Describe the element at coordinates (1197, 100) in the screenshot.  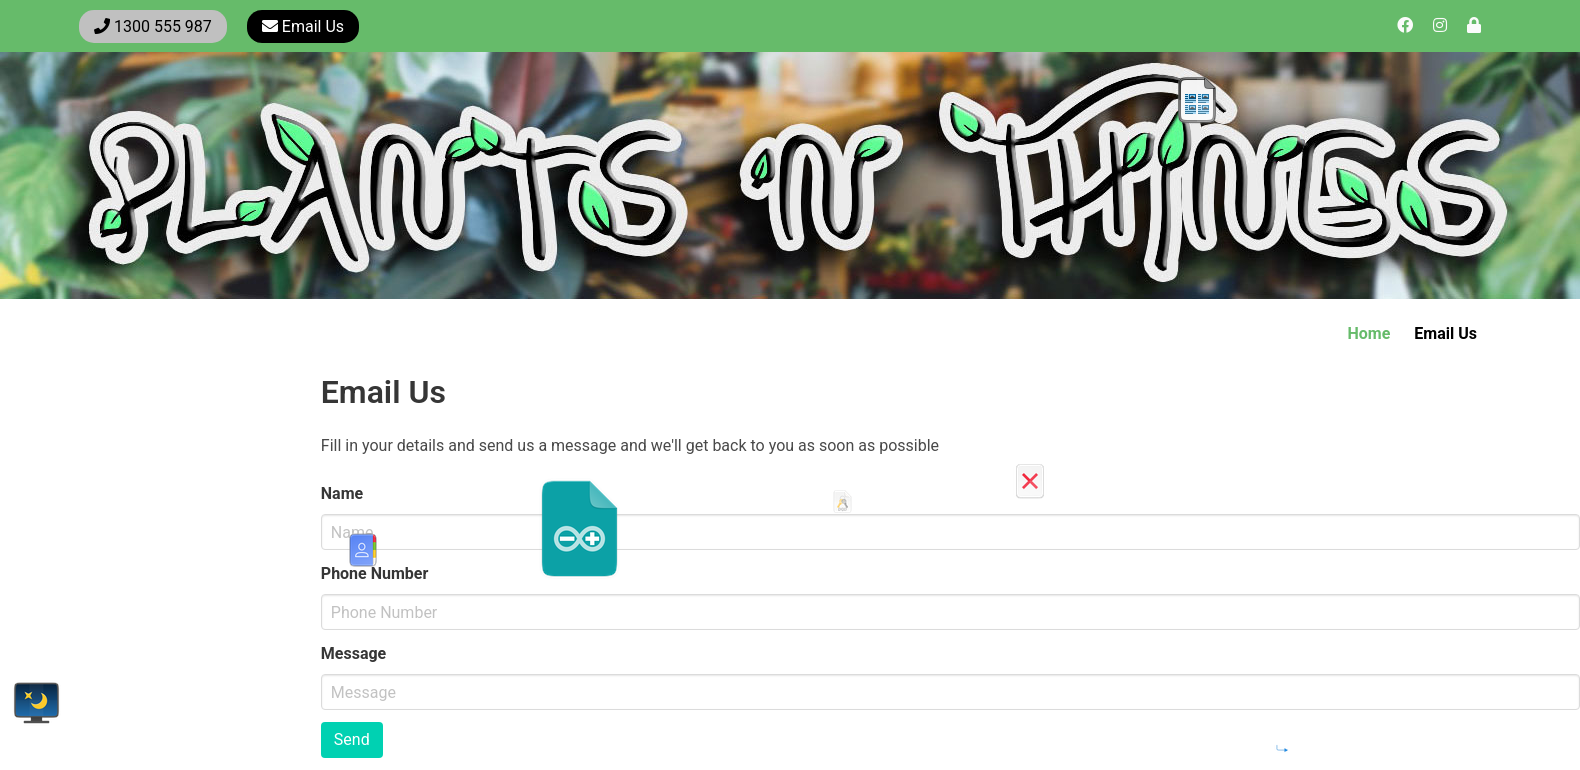
I see `libreoffice master document file type` at that location.